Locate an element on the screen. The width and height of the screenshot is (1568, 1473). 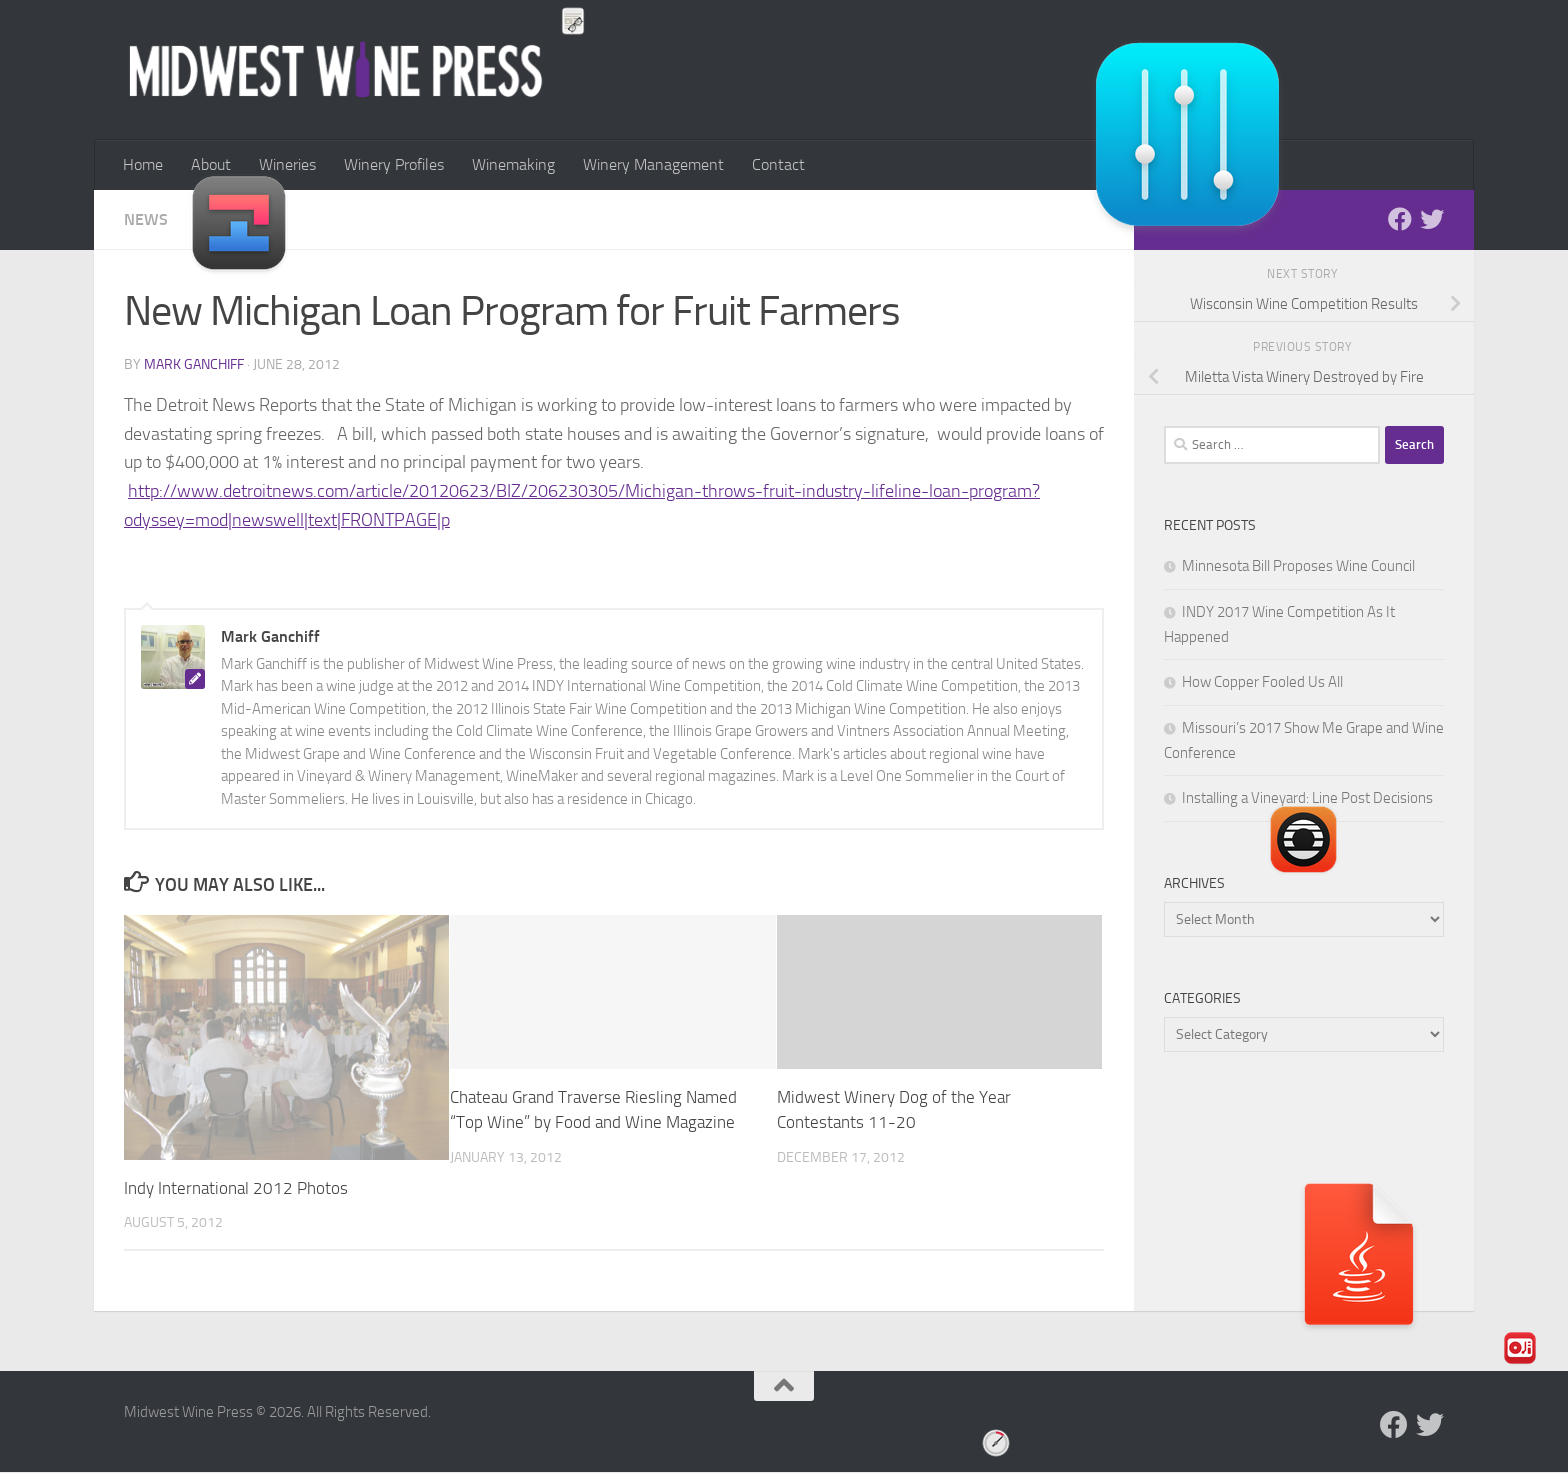
launch quadrapassel tetris-style puzzle game is located at coordinates (239, 223).